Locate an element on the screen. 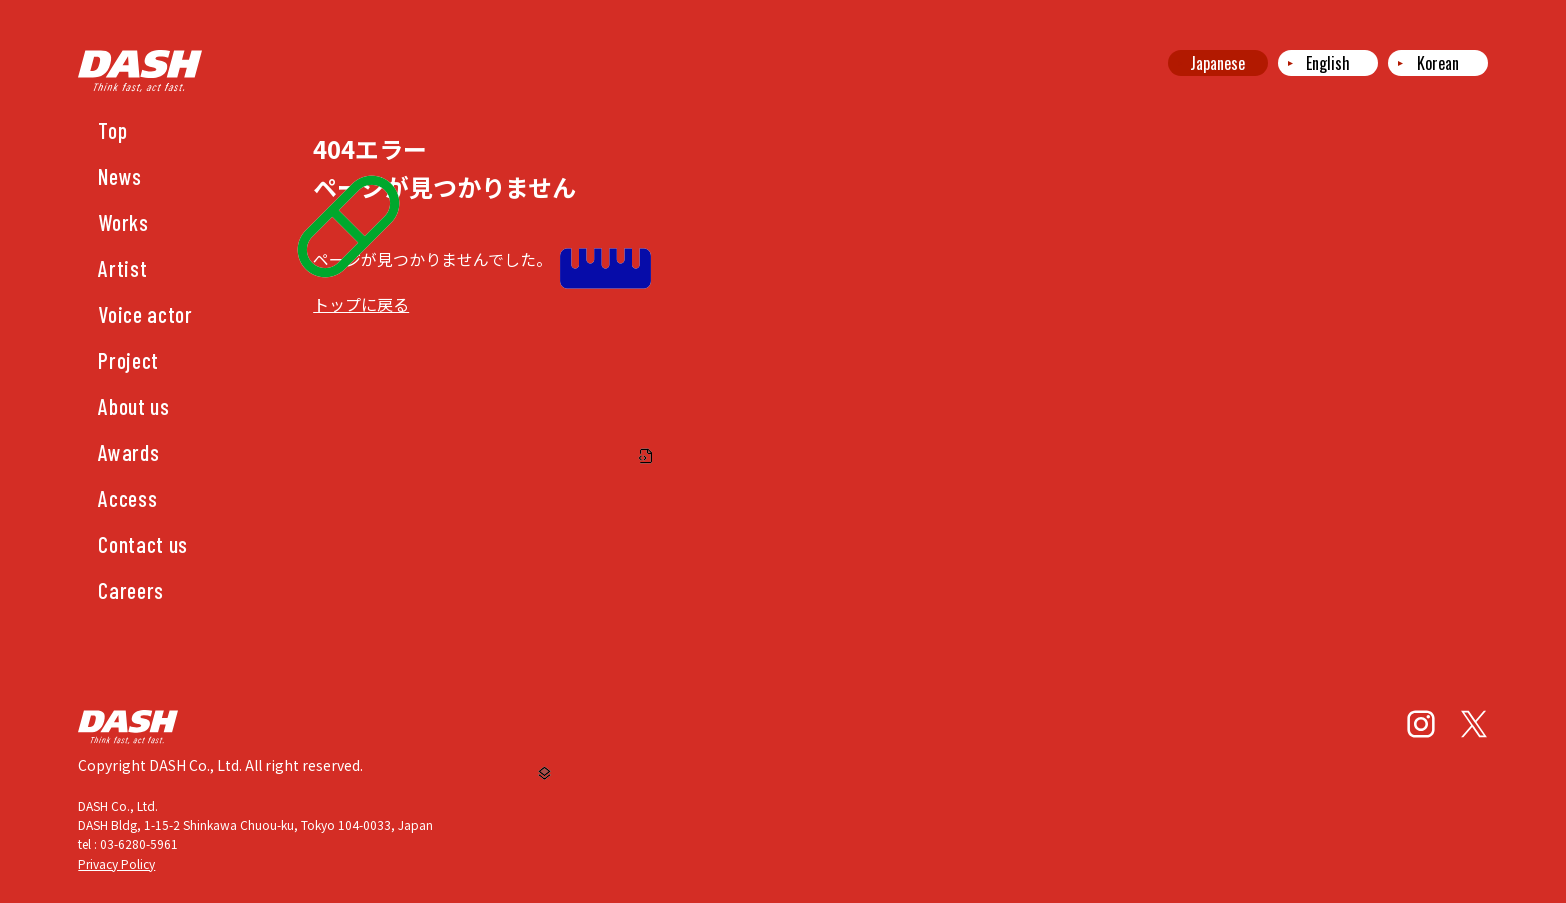 This screenshot has width=1566, height=903. view source code file is located at coordinates (646, 456).